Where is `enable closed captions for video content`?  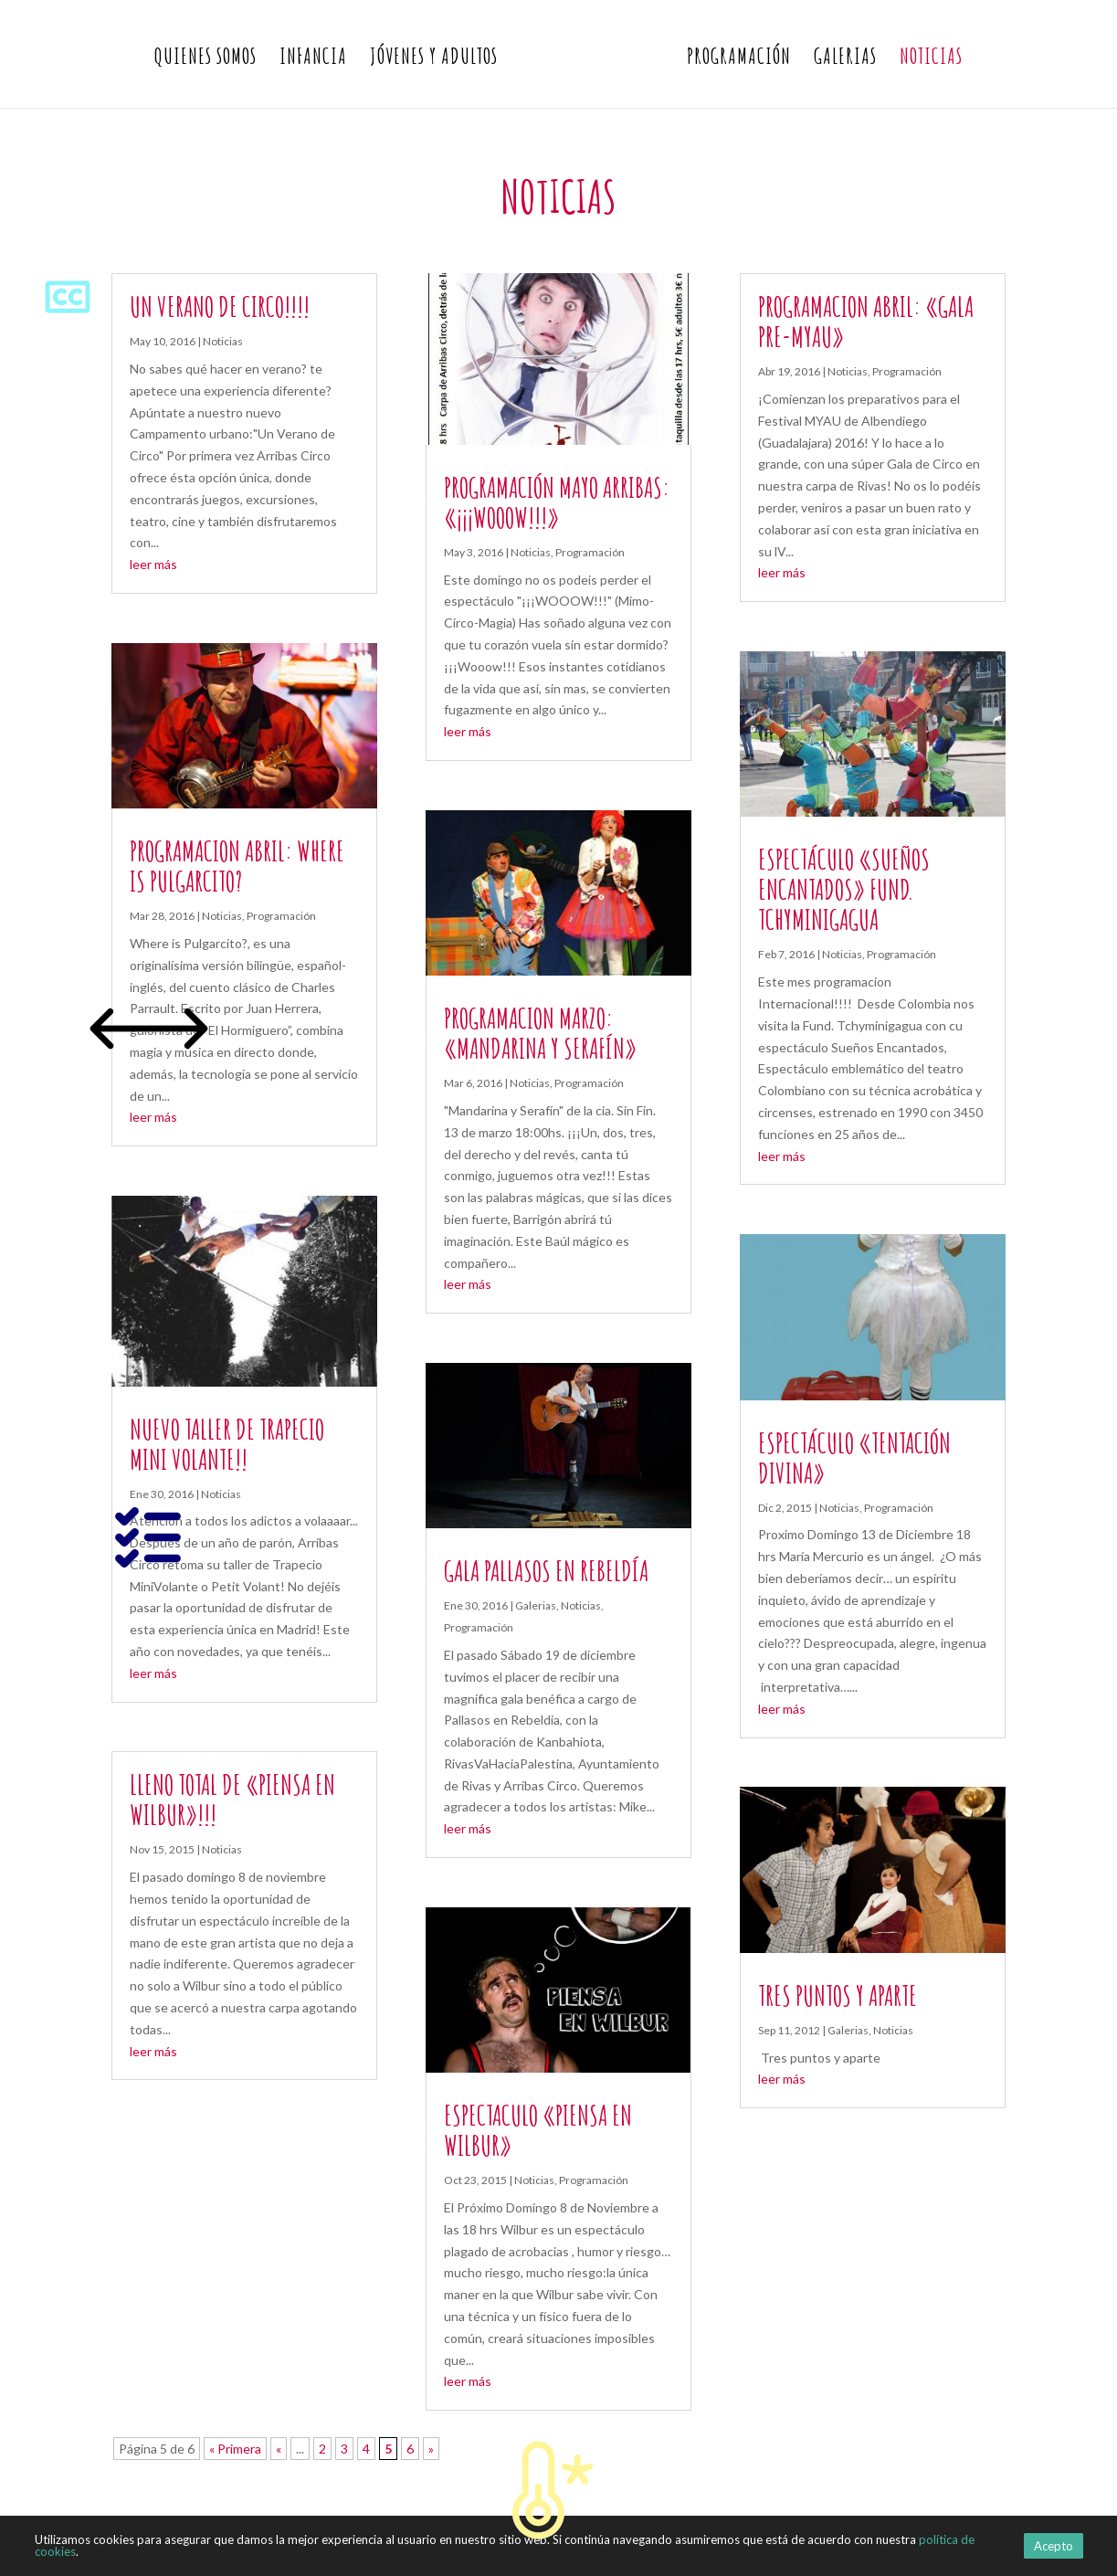 enable closed captions for video content is located at coordinates (68, 297).